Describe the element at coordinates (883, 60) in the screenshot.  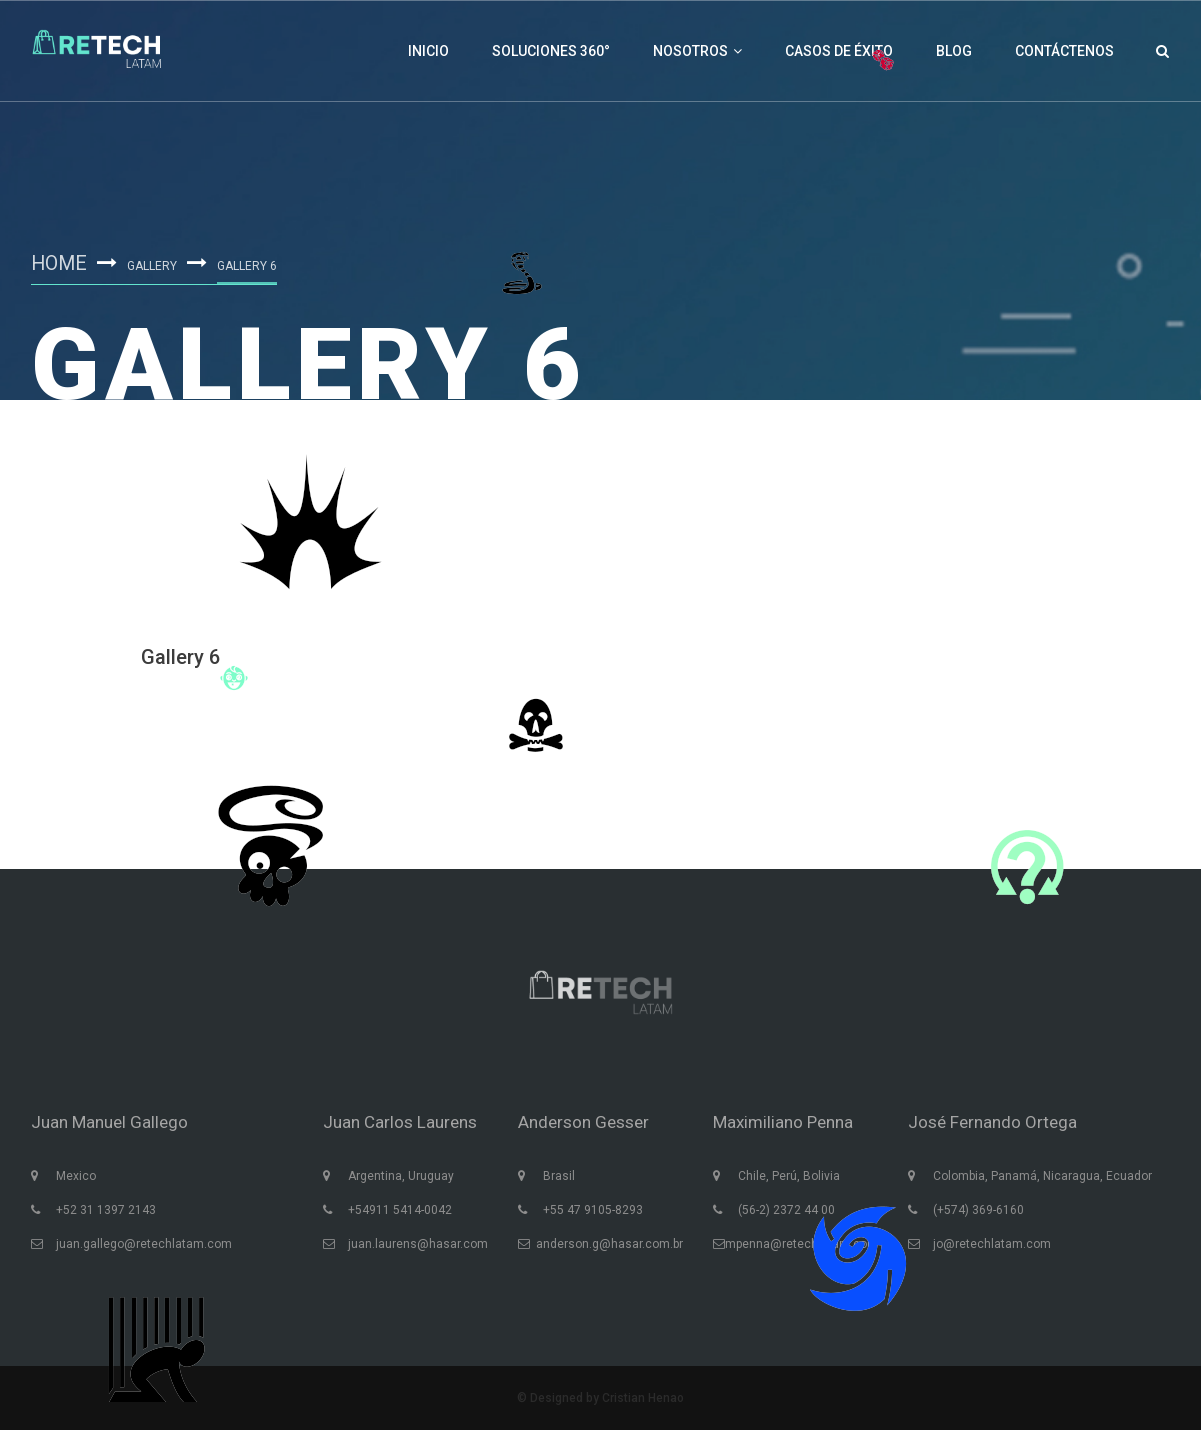
I see `roll the dice or randomize selection` at that location.